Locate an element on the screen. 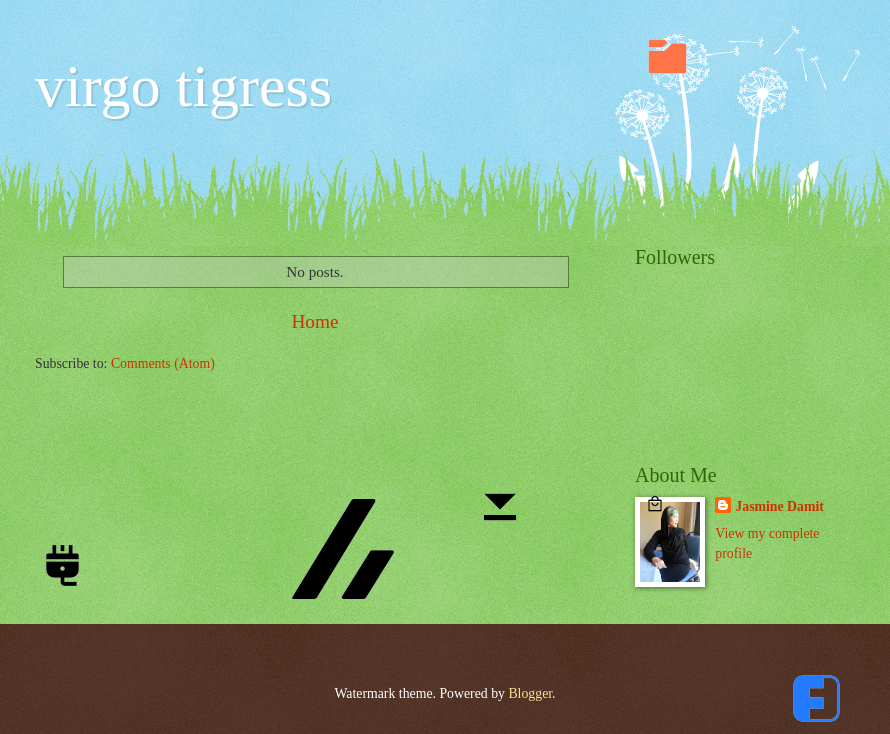 This screenshot has height=734, width=890. open folder to view files is located at coordinates (667, 56).